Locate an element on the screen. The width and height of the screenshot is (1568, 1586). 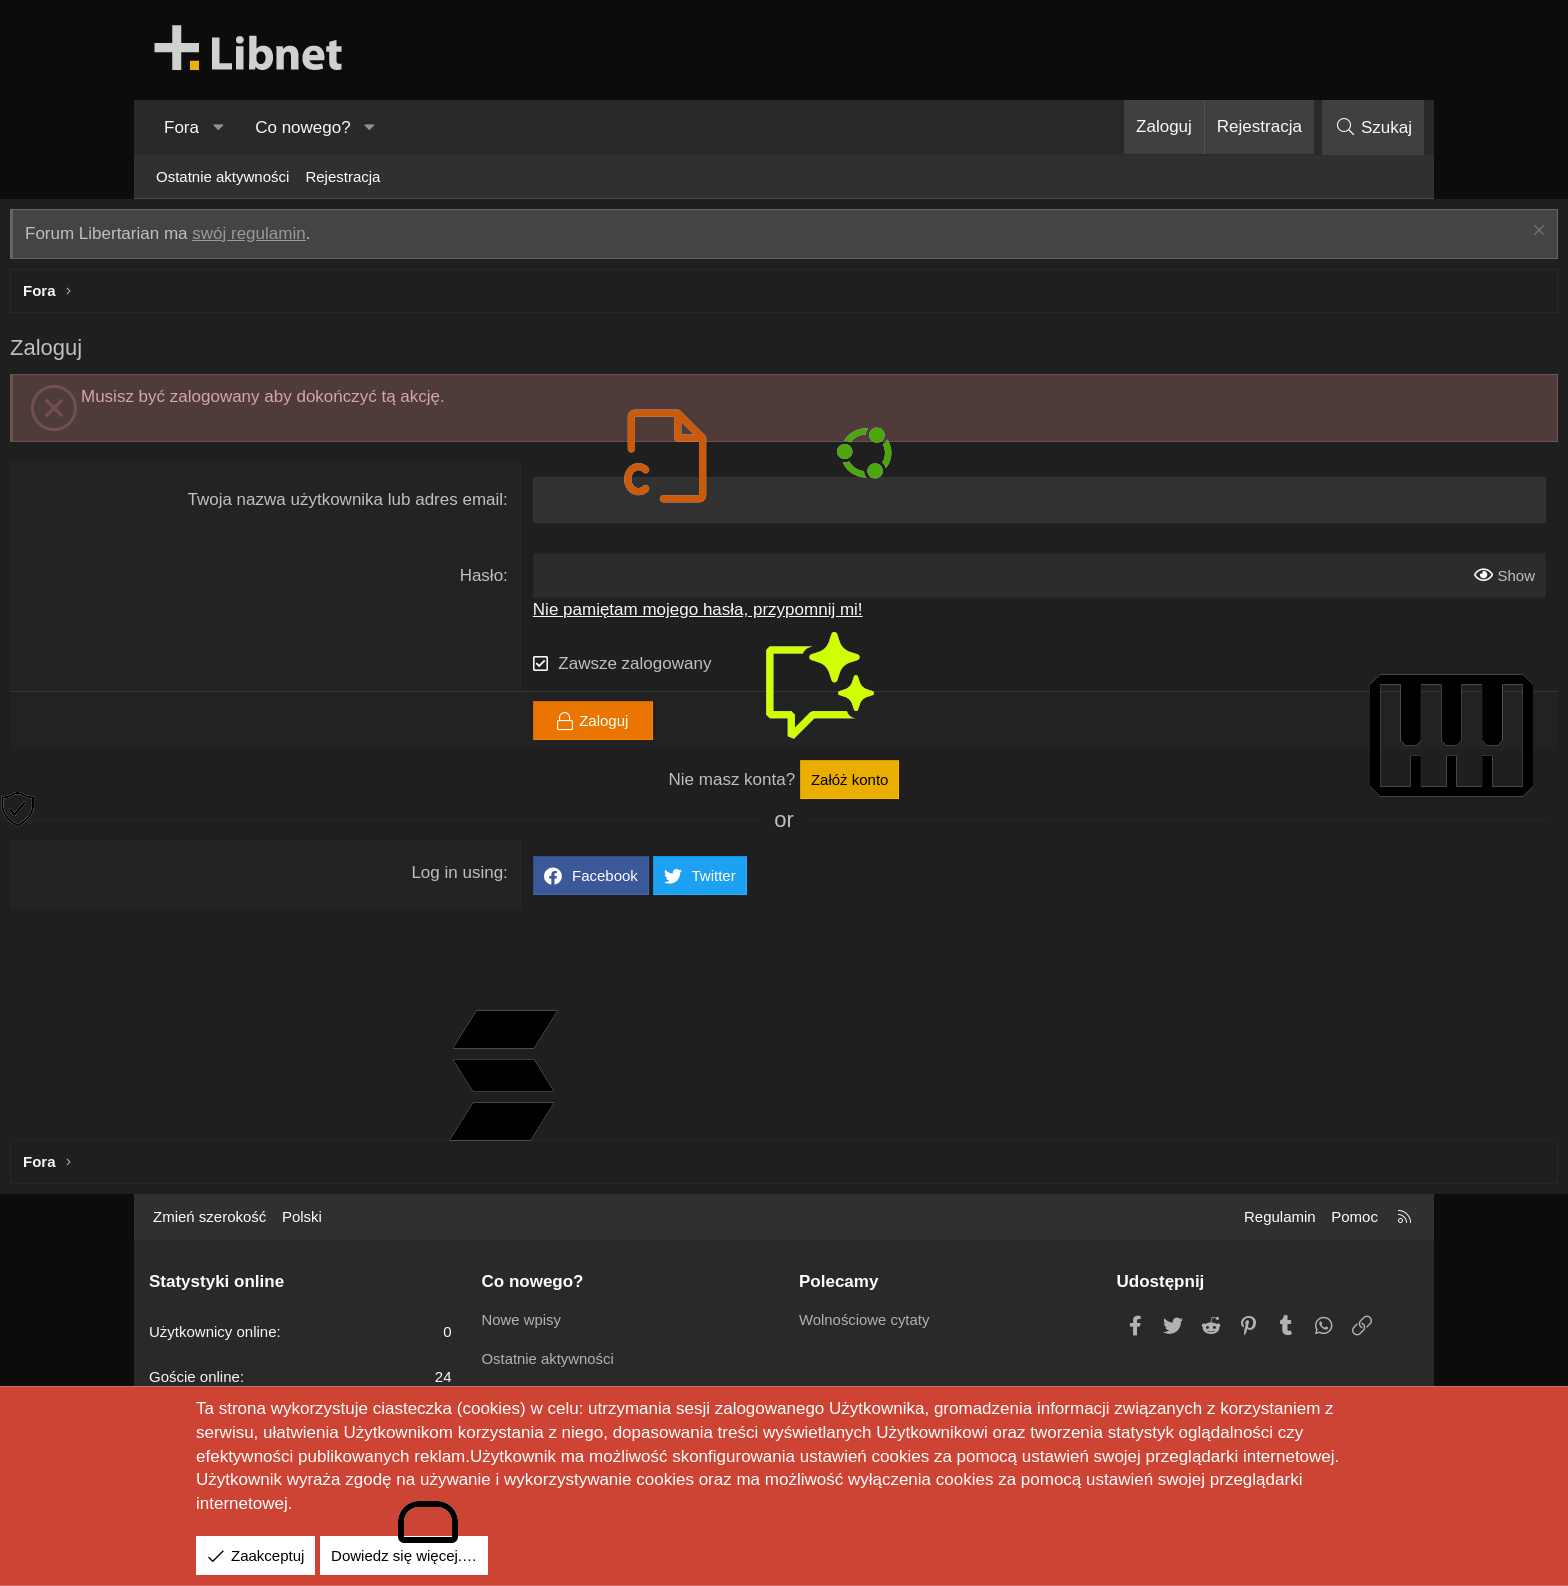
open piano or keyboard instrument tool is located at coordinates (1451, 735).